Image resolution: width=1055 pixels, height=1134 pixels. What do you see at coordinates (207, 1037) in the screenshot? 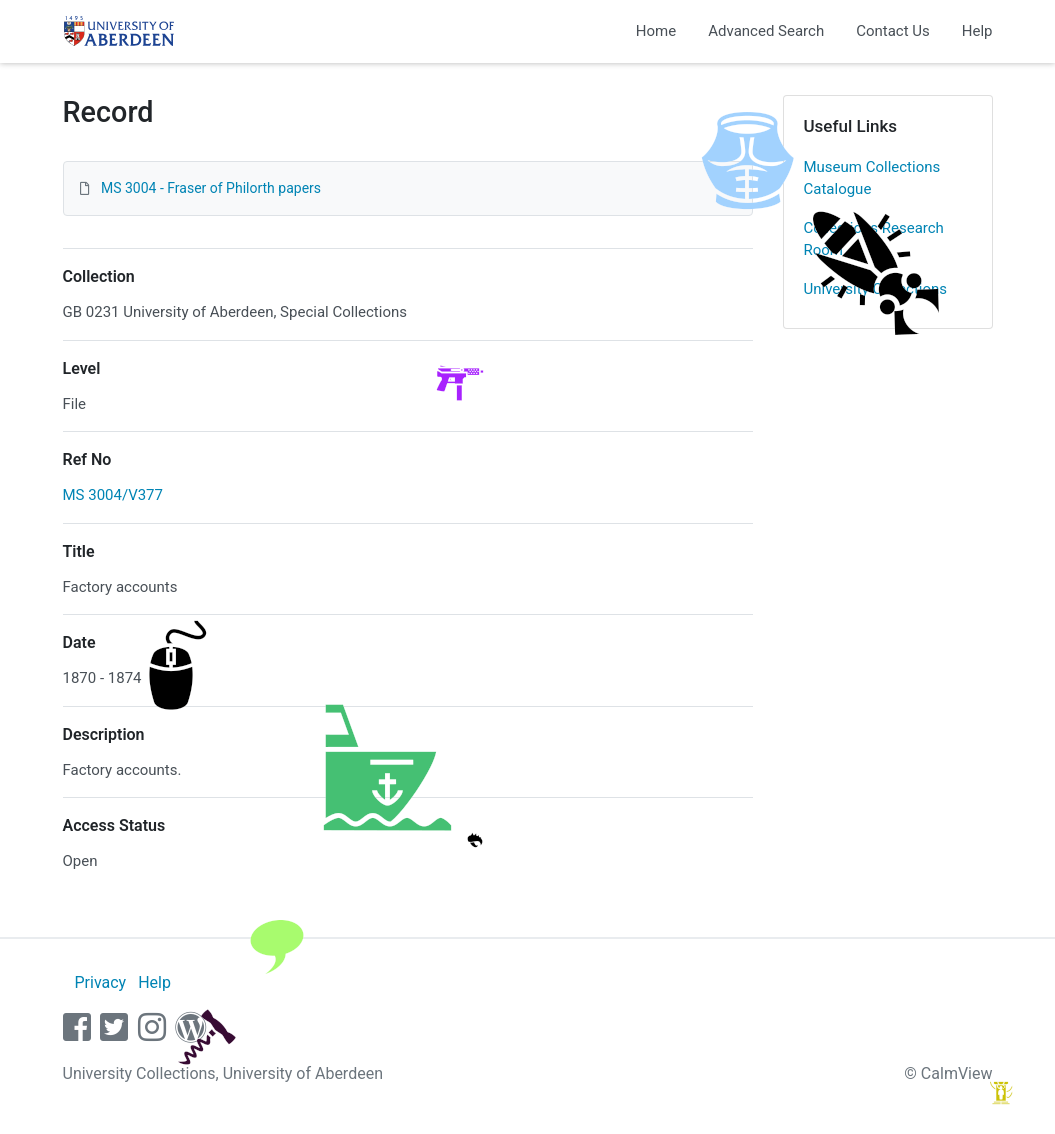
I see `wine or beverage tool in a kitchen app` at bounding box center [207, 1037].